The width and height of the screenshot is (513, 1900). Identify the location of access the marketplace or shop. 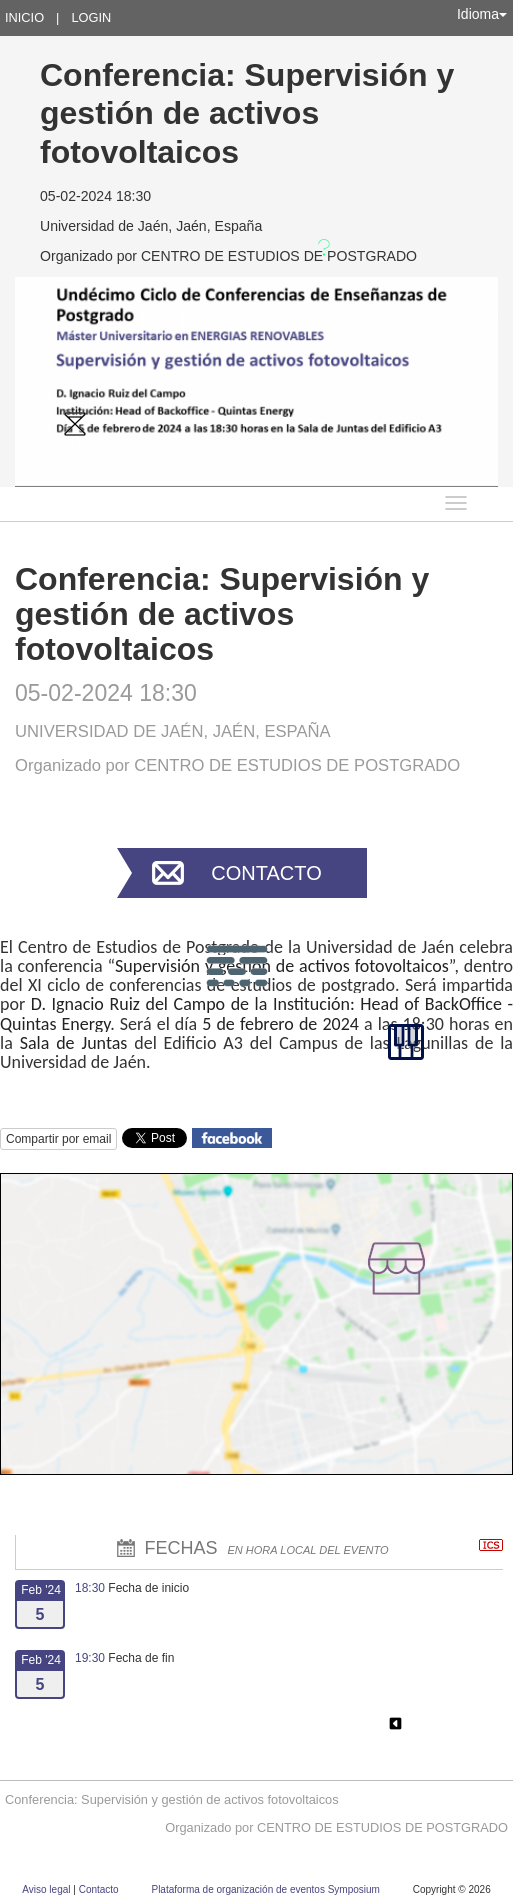
(396, 1268).